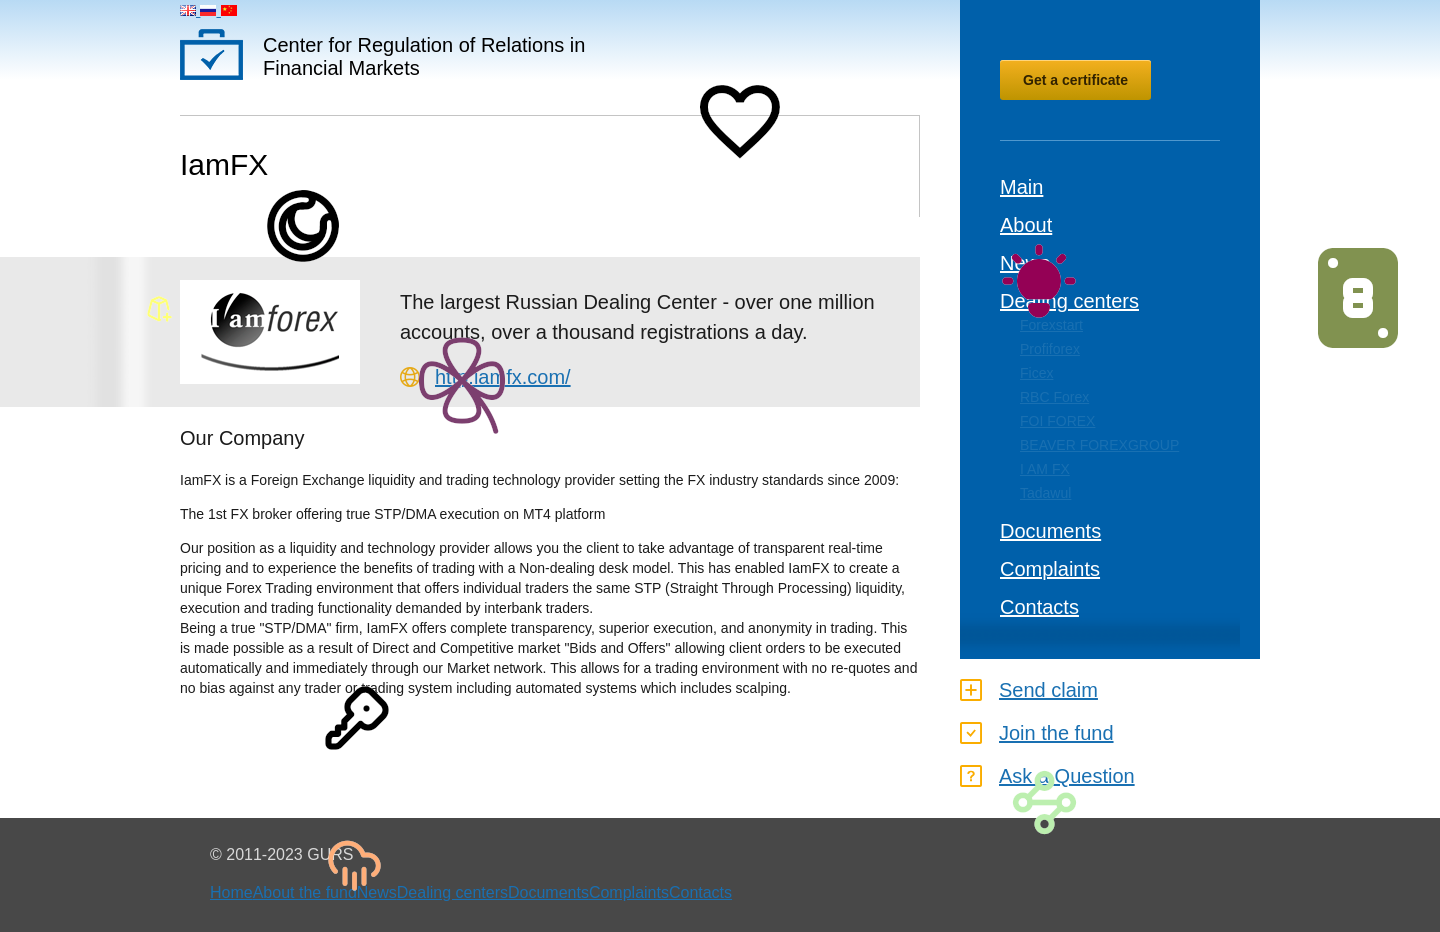  I want to click on add item to favorites, so click(740, 121).